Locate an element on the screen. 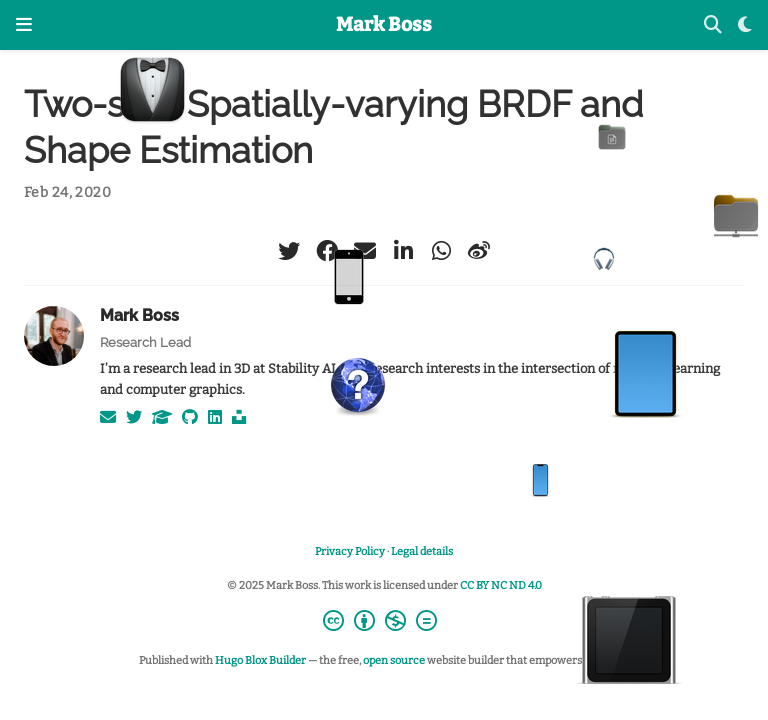 This screenshot has width=768, height=720. access files stored on a remote server is located at coordinates (736, 215).